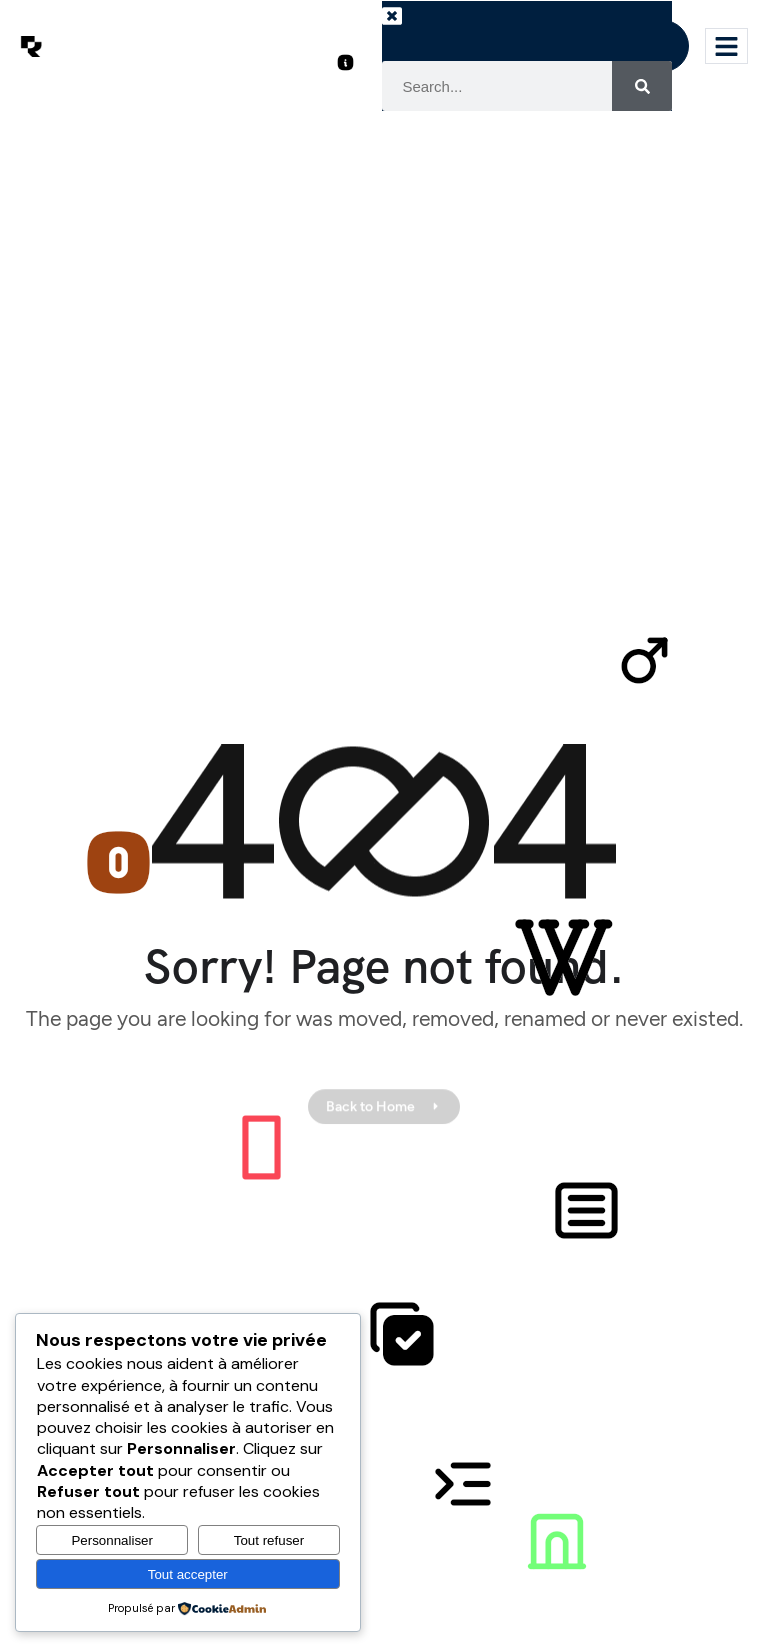 This screenshot has height=1652, width=768. What do you see at coordinates (644, 660) in the screenshot?
I see `indicates male gender selection` at bounding box center [644, 660].